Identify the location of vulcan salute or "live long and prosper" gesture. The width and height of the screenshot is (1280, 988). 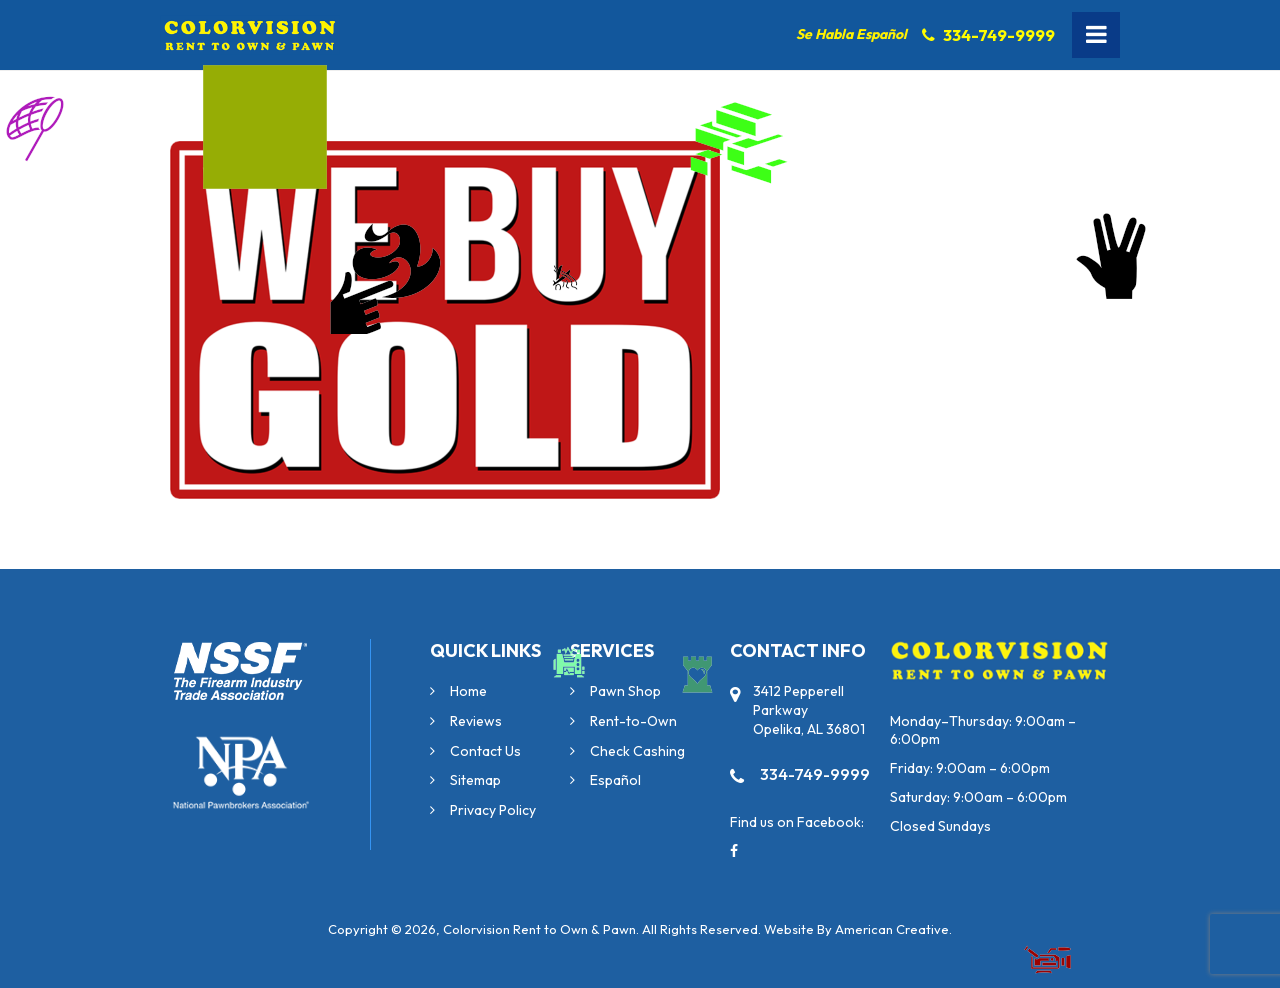
(1111, 255).